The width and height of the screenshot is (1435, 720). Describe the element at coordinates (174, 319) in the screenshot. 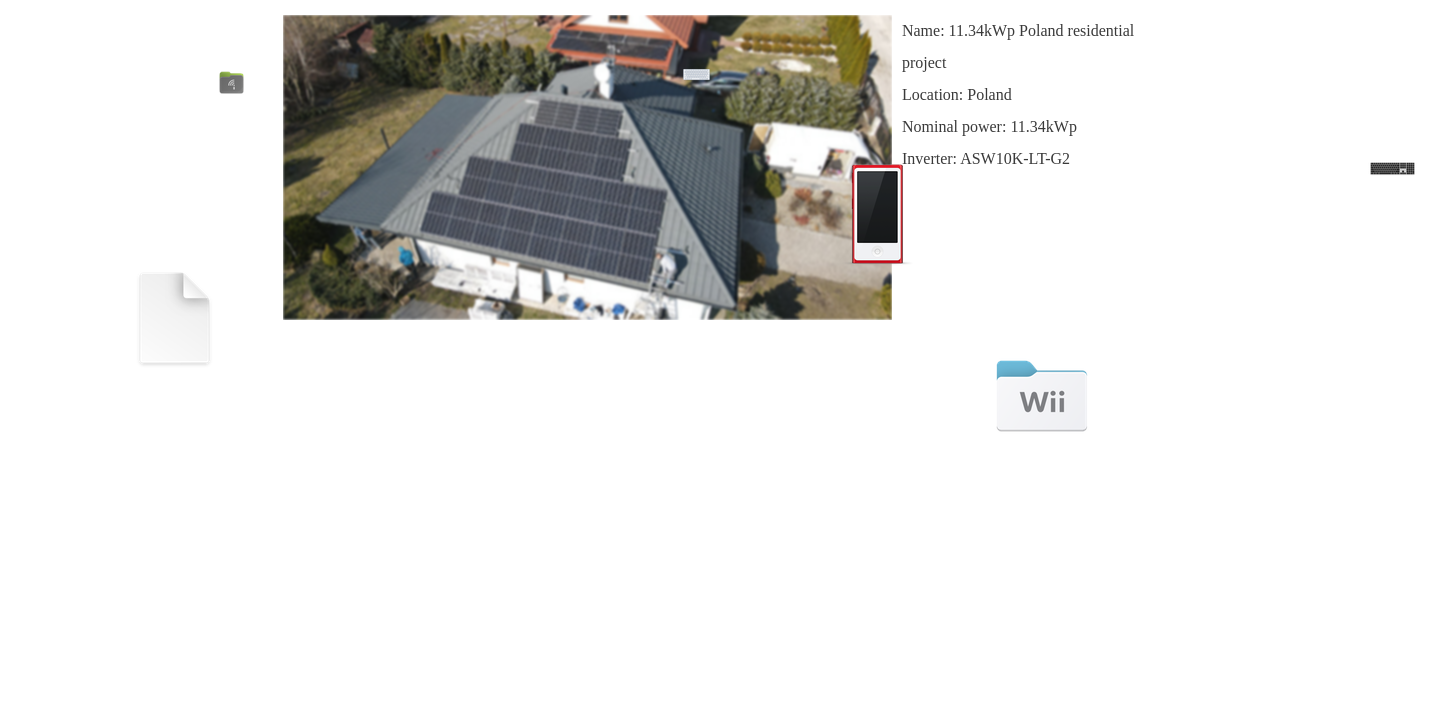

I see `a blank or empty document file` at that location.